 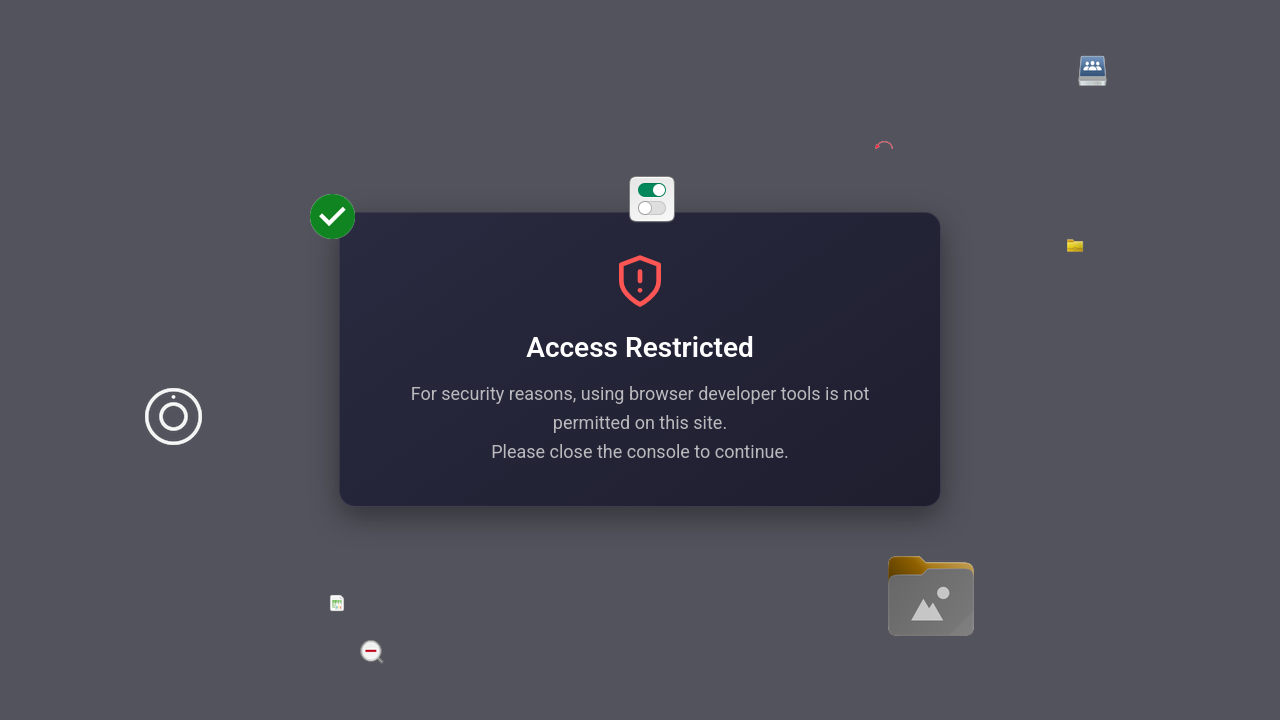 I want to click on connect to a shared file server, so click(x=1092, y=71).